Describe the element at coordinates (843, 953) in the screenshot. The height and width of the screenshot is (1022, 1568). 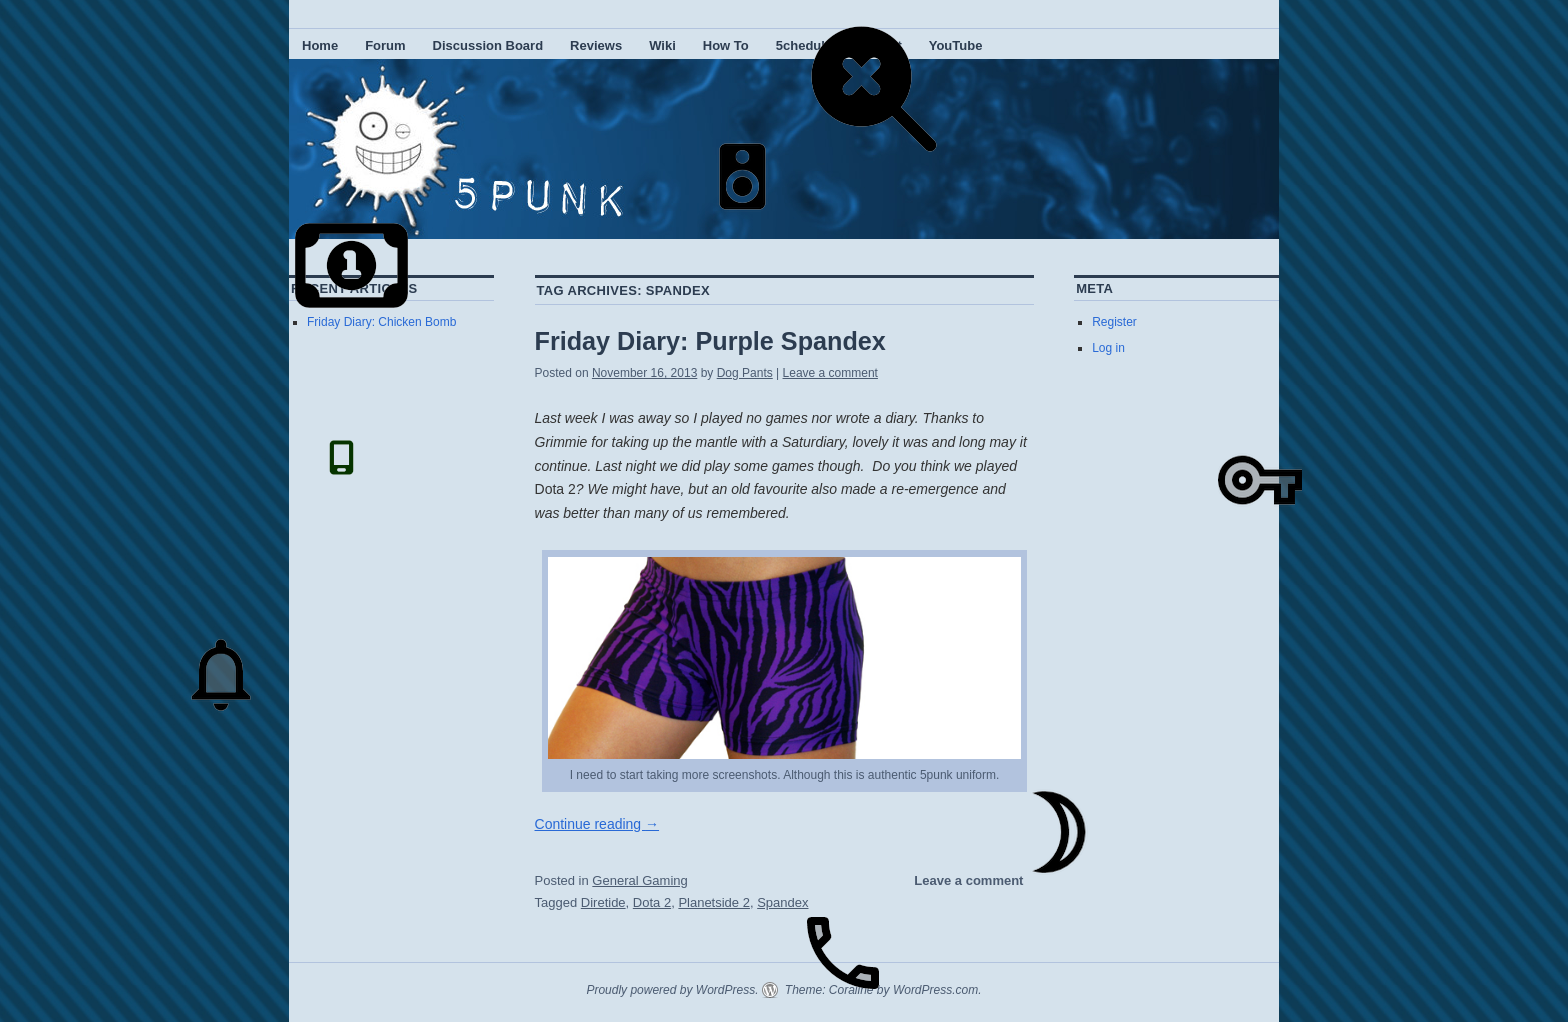
I see `make a phone call` at that location.